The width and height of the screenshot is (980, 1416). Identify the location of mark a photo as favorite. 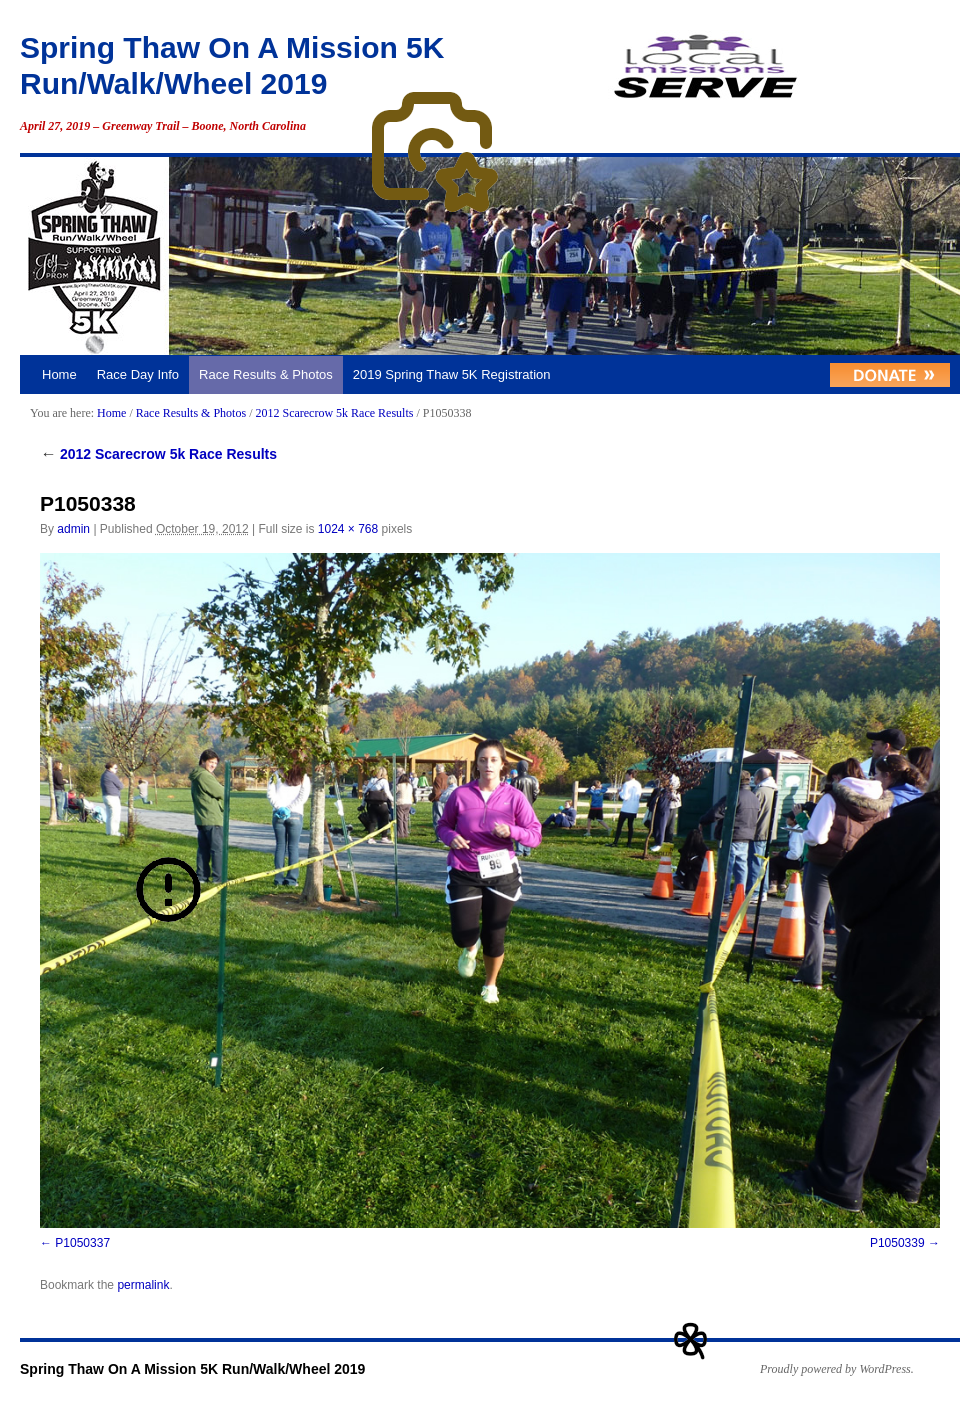
(432, 146).